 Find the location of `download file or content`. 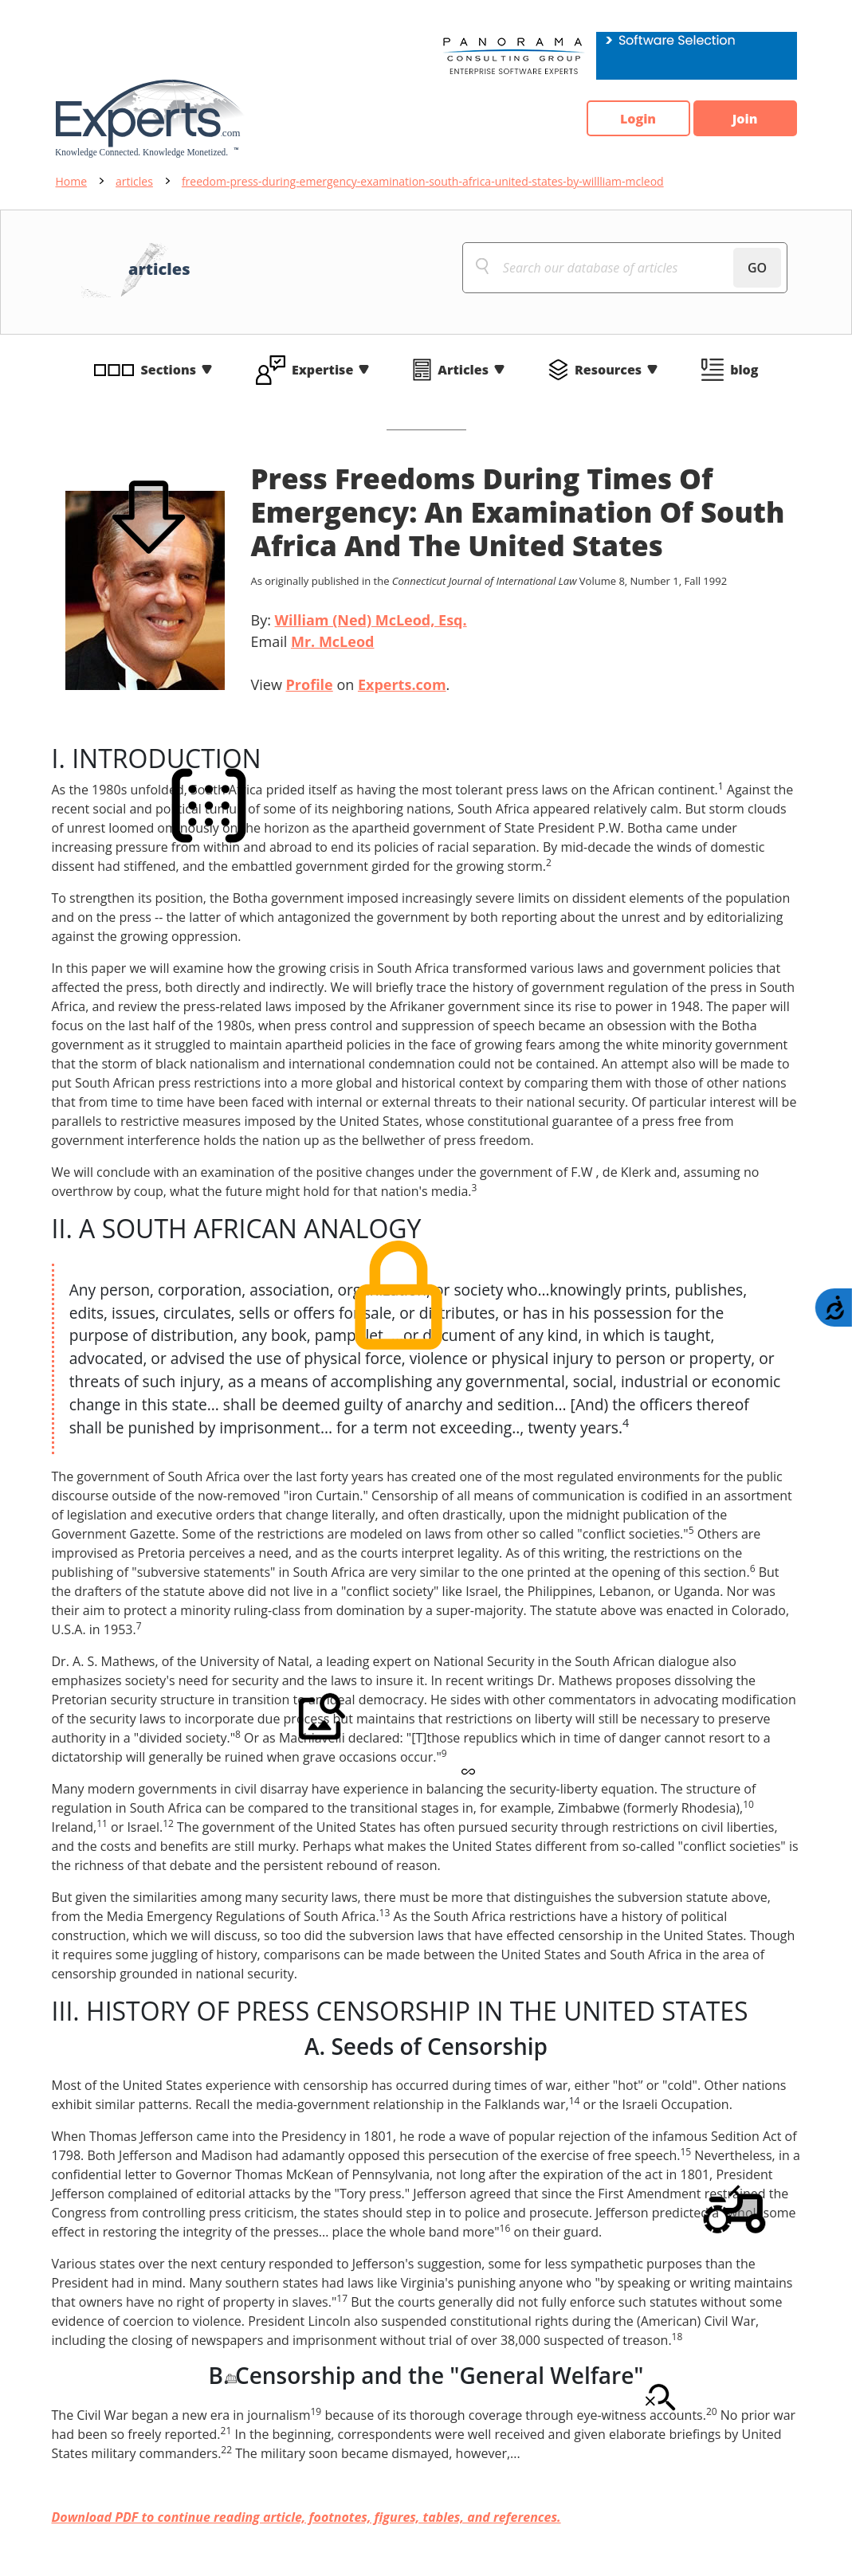

download file or content is located at coordinates (148, 514).